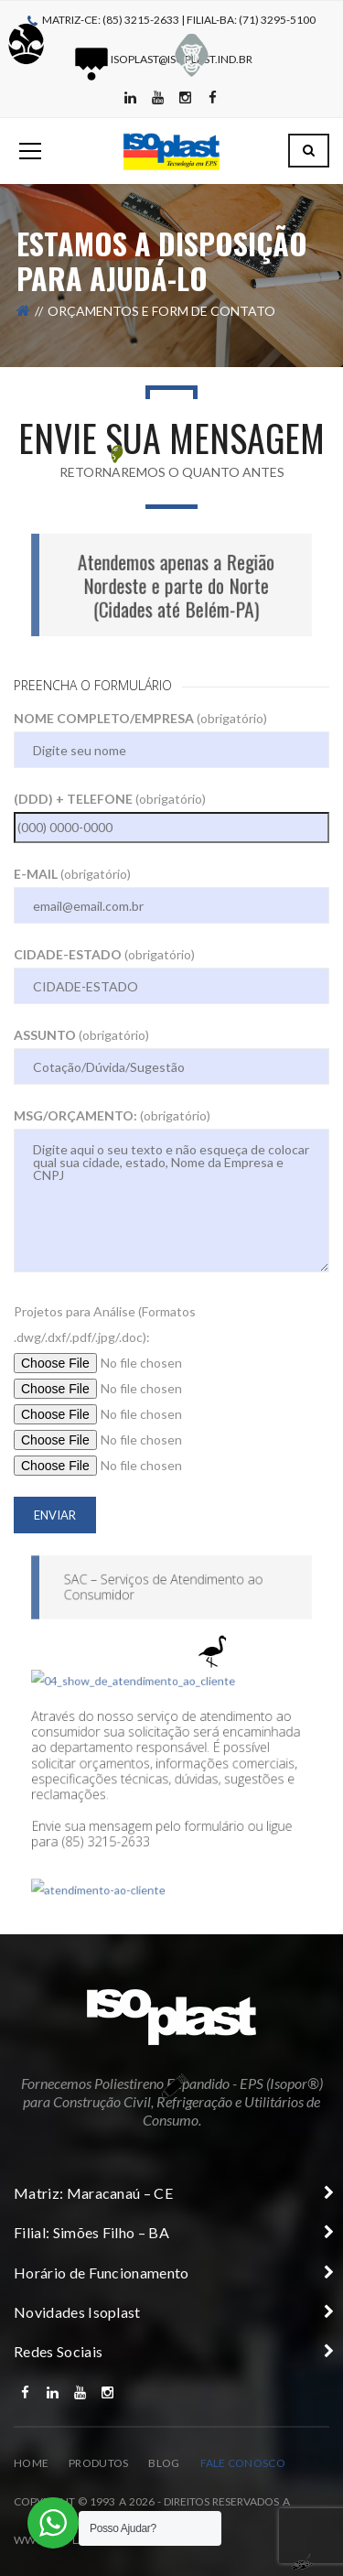 The height and width of the screenshot is (2576, 343). I want to click on select a broken or damaged mask item, so click(27, 44).